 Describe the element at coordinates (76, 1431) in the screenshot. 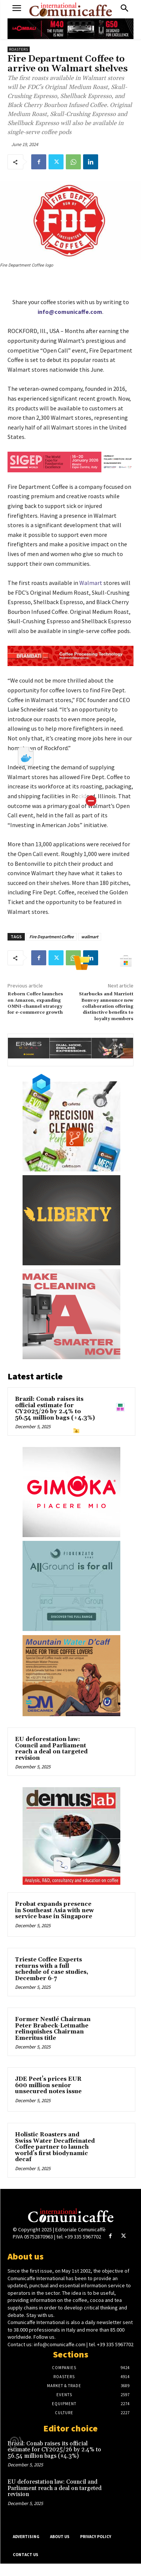

I see `open your personal user folder` at that location.